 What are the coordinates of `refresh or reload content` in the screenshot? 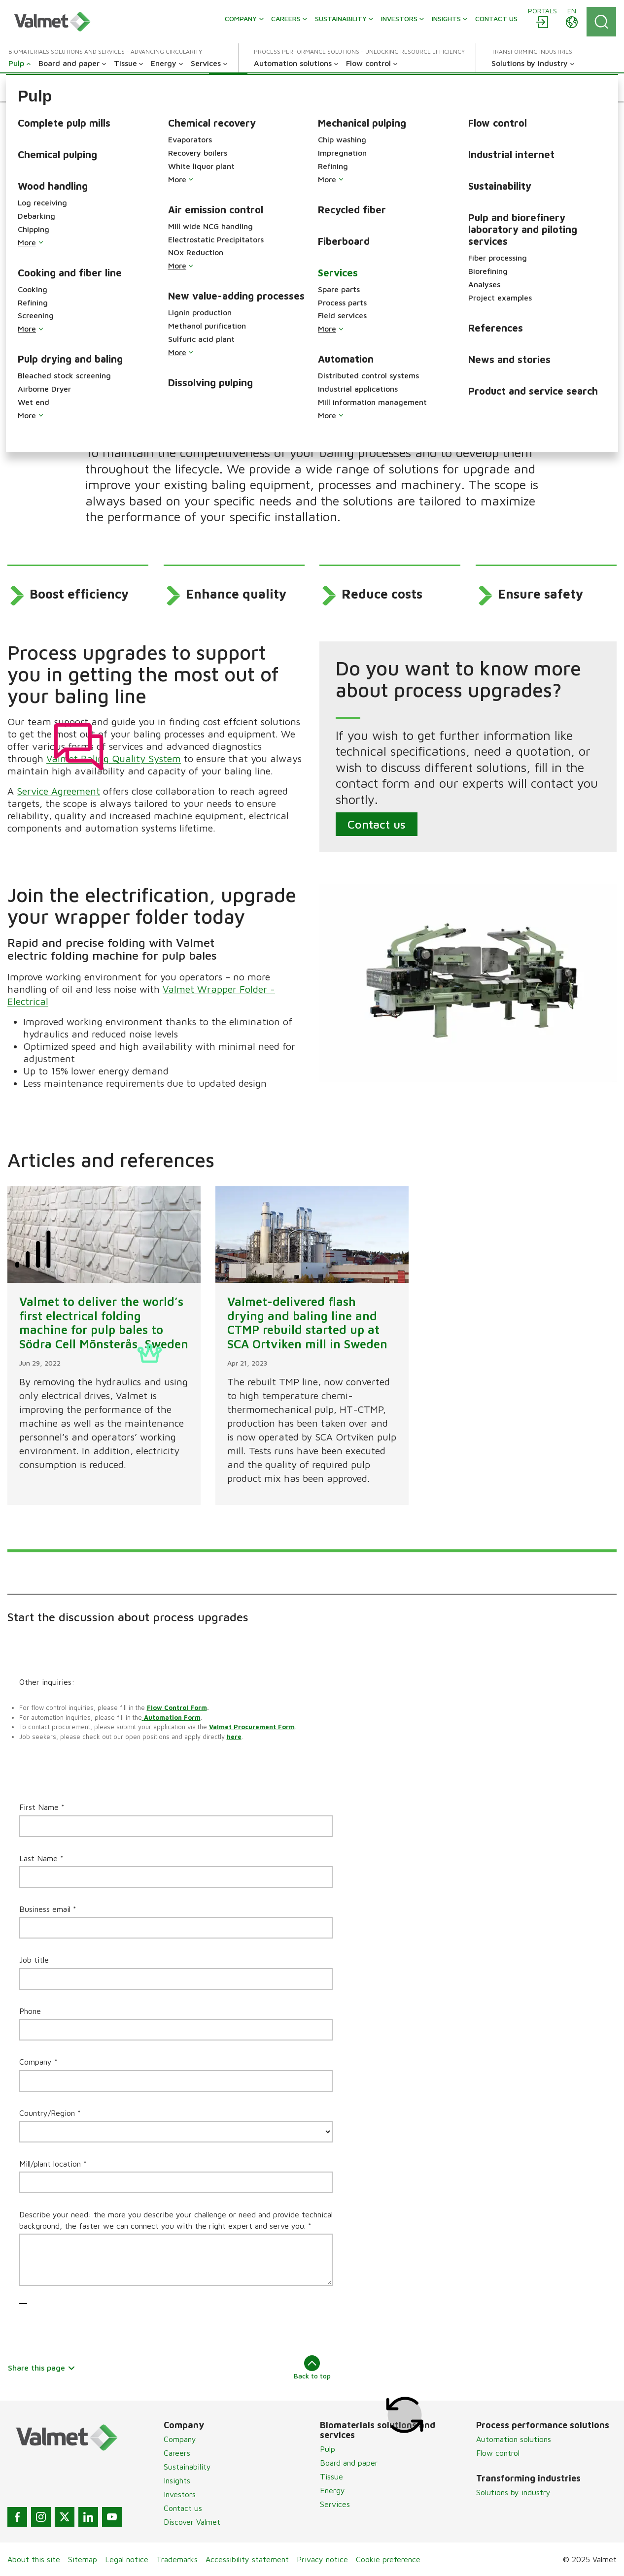 It's located at (405, 2415).